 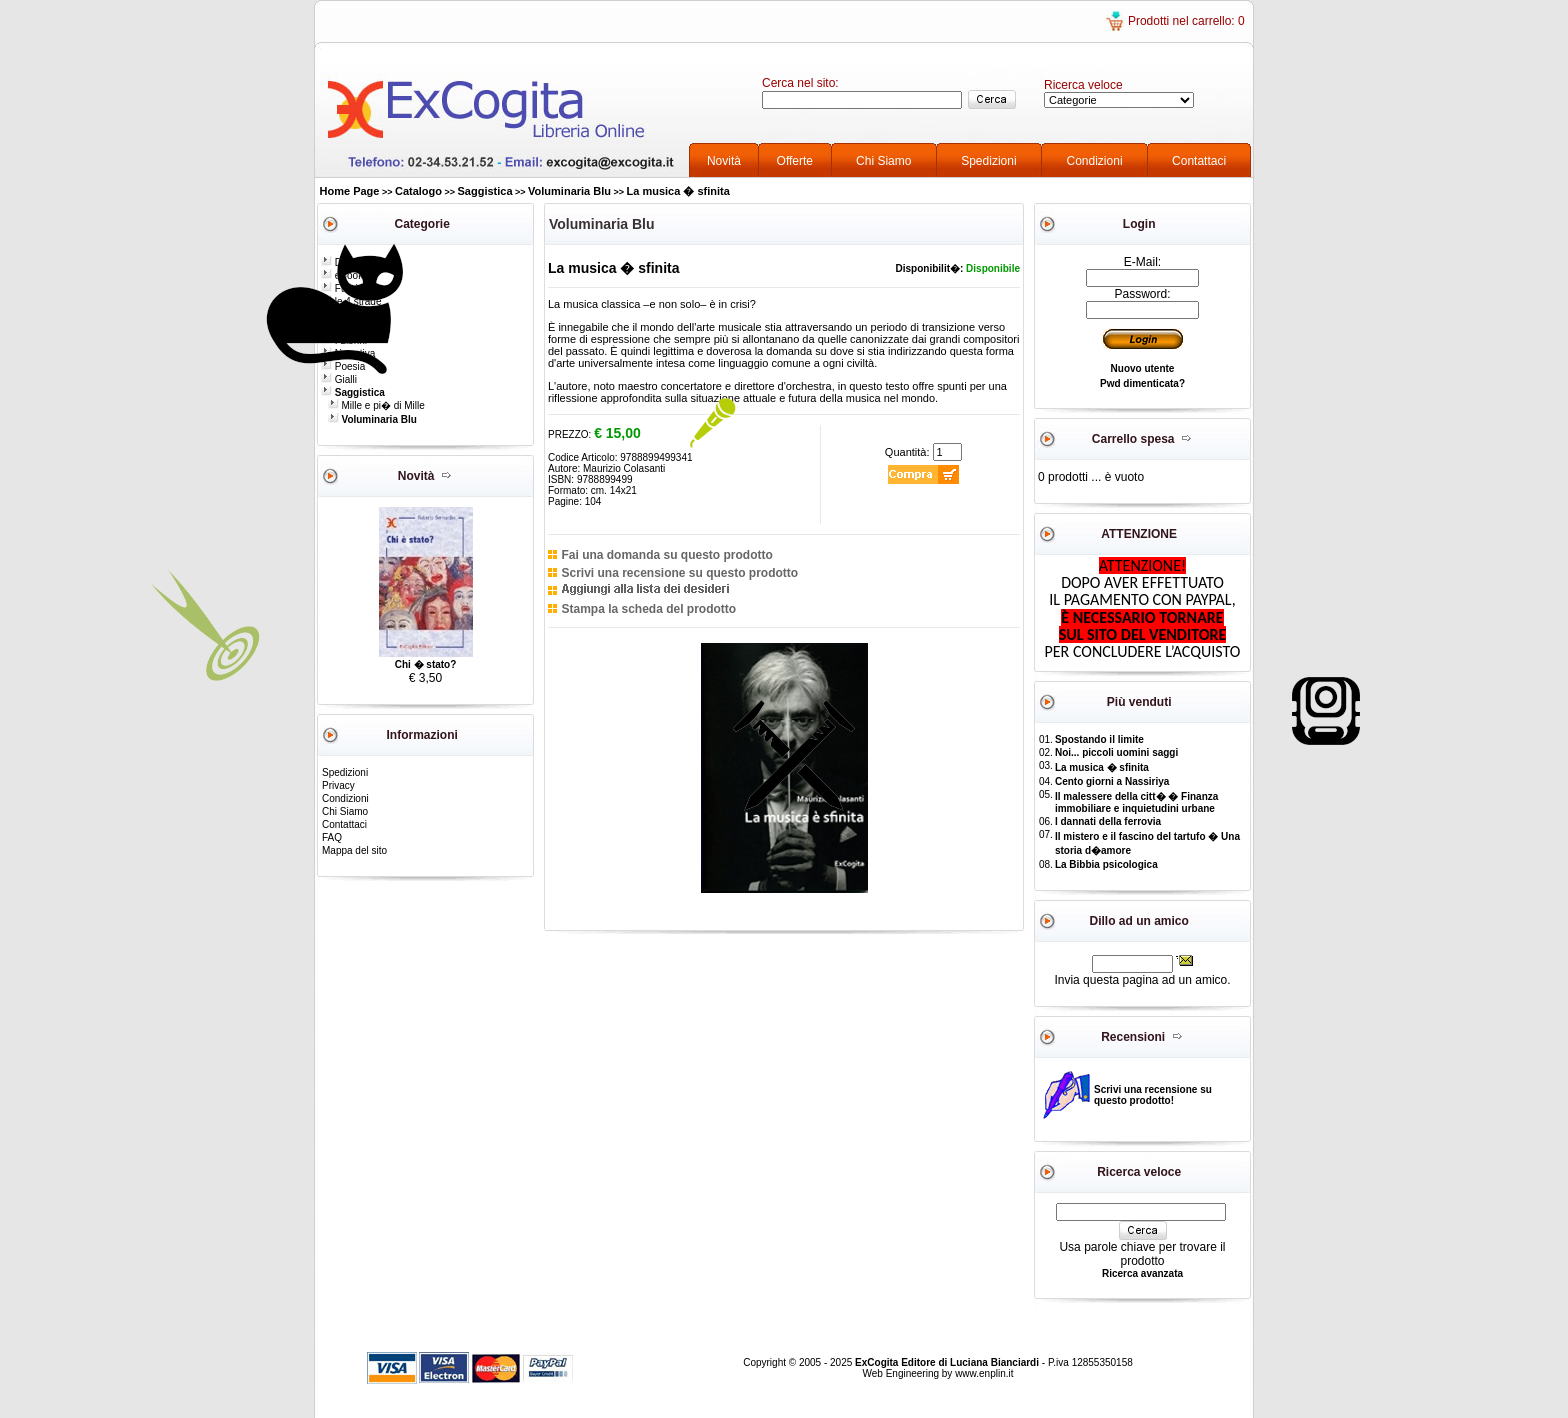 I want to click on open camera or photo capture mode, so click(x=1326, y=711).